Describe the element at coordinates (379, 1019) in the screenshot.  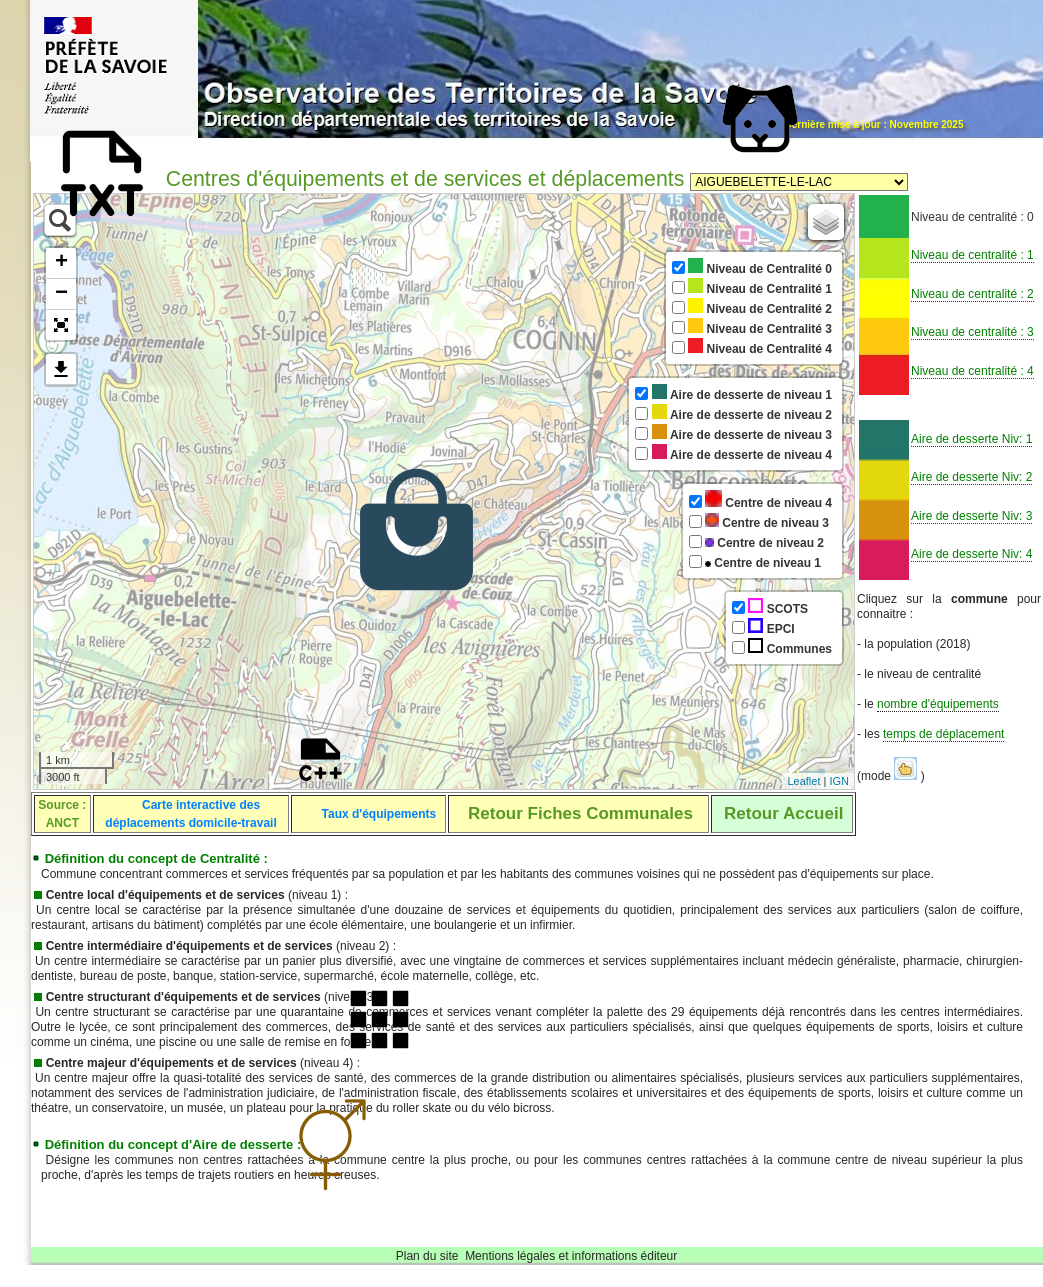
I see `open the app drawer or menu` at that location.